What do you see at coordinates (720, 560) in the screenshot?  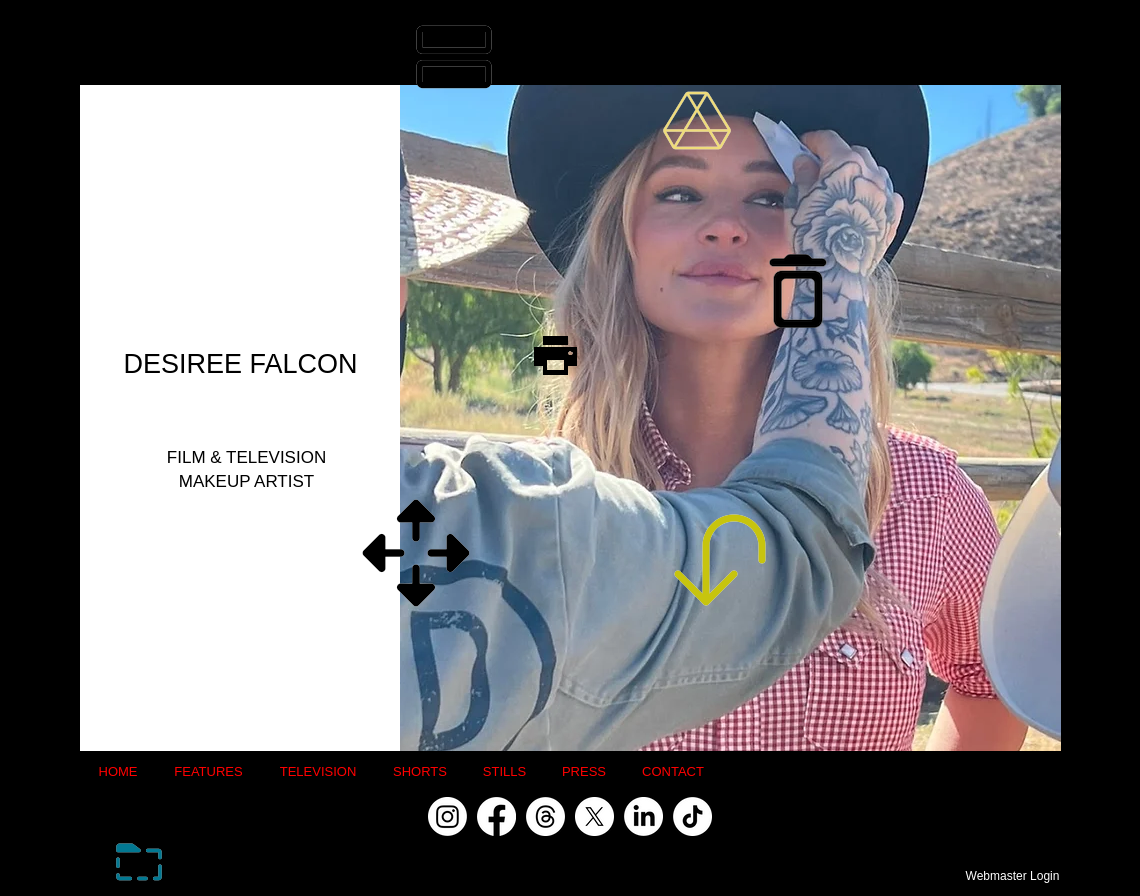 I see `redo or repeat the last action` at bounding box center [720, 560].